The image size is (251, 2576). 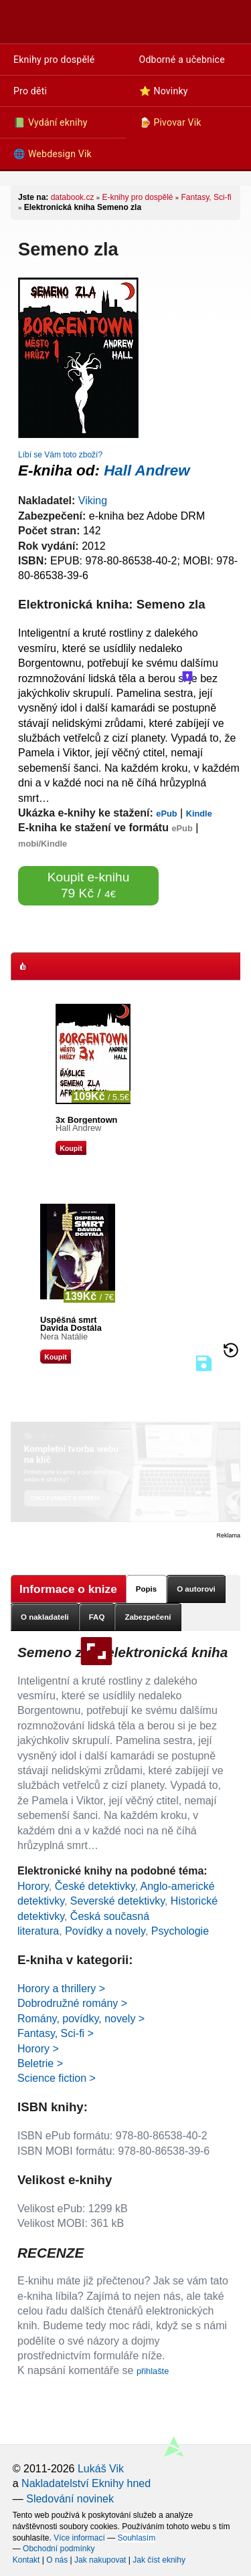 What do you see at coordinates (173, 2446) in the screenshot?
I see `artix linux logo` at bounding box center [173, 2446].